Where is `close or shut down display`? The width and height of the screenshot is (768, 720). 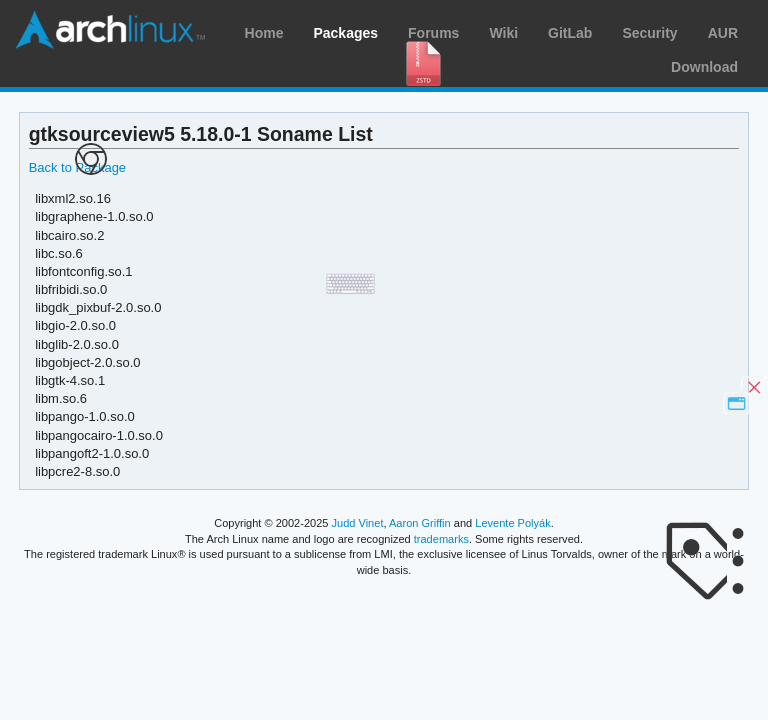 close or shut down display is located at coordinates (745, 395).